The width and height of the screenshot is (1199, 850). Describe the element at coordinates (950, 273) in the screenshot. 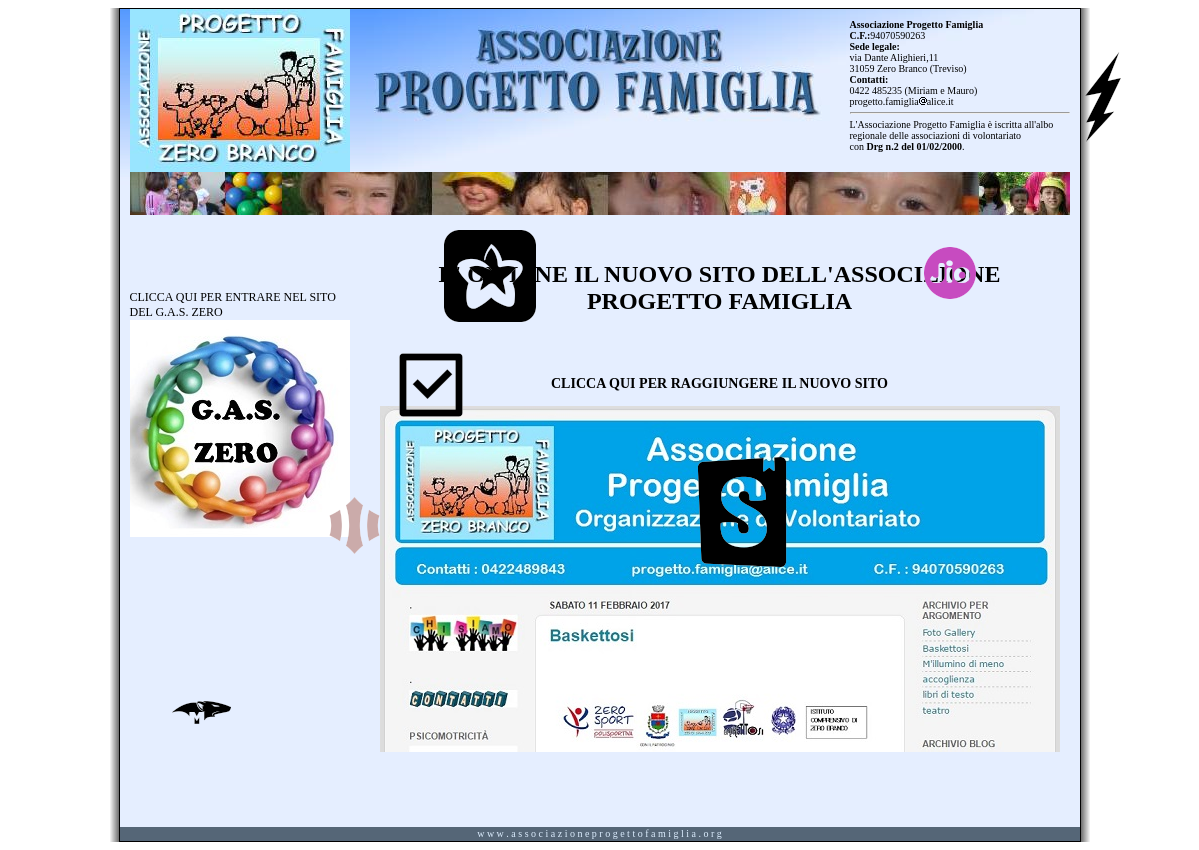

I see `jio app or service` at that location.